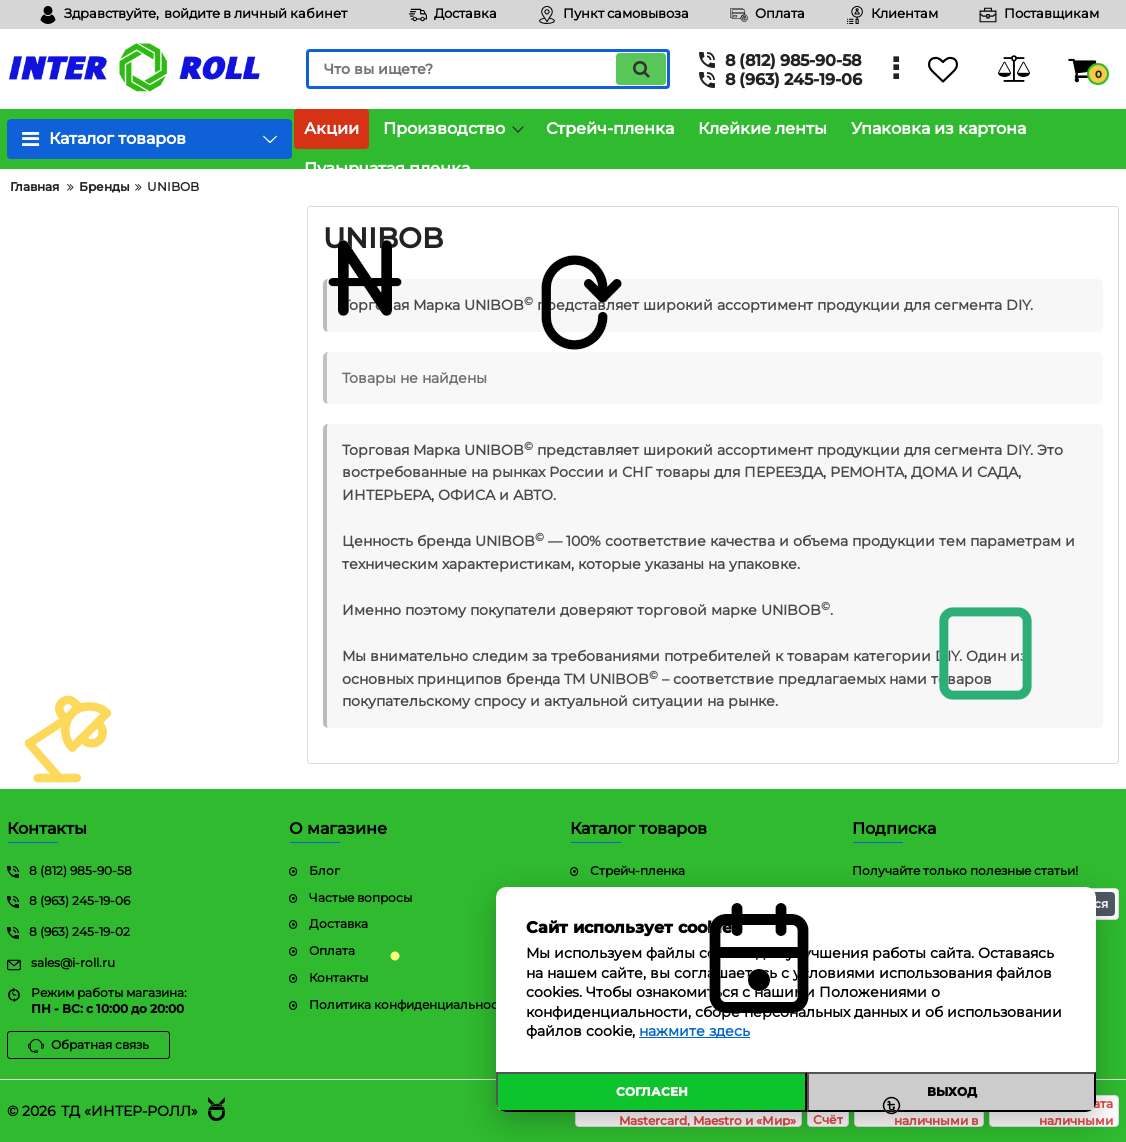  I want to click on toggle desk lamp or reading light, so click(68, 739).